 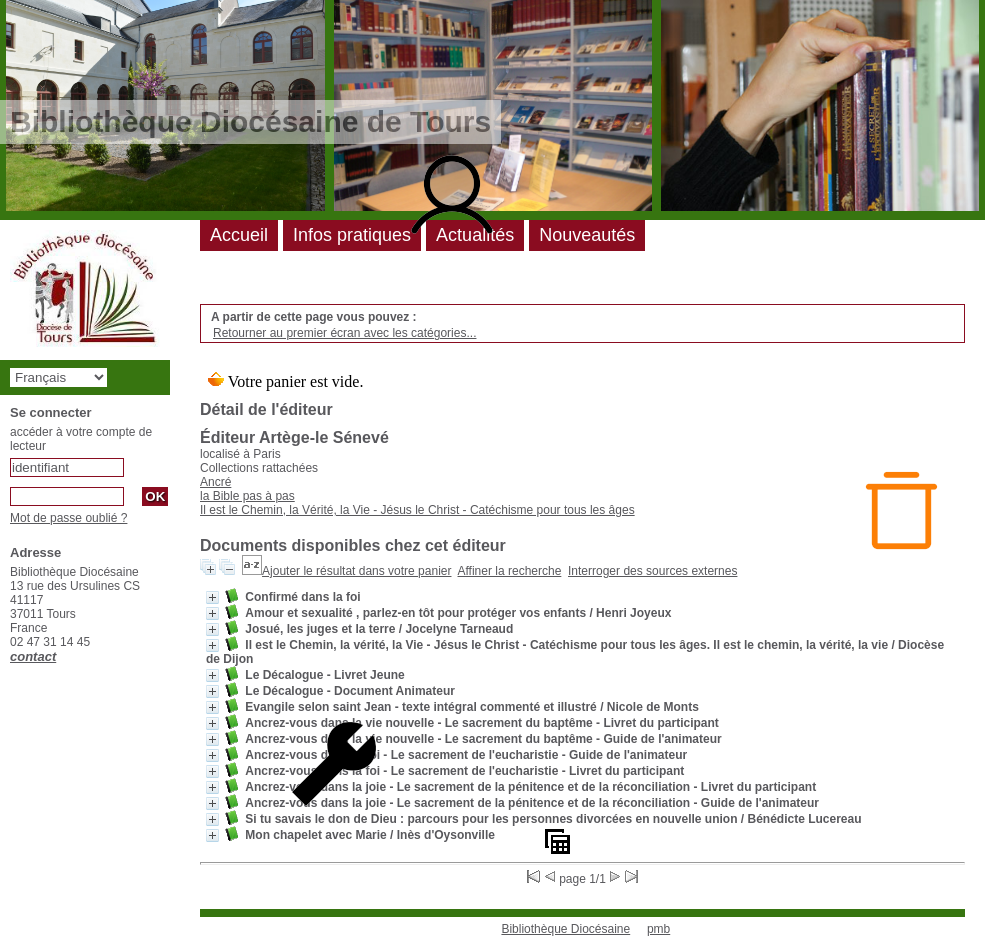 I want to click on access build or configuration settings, so click(x=334, y=764).